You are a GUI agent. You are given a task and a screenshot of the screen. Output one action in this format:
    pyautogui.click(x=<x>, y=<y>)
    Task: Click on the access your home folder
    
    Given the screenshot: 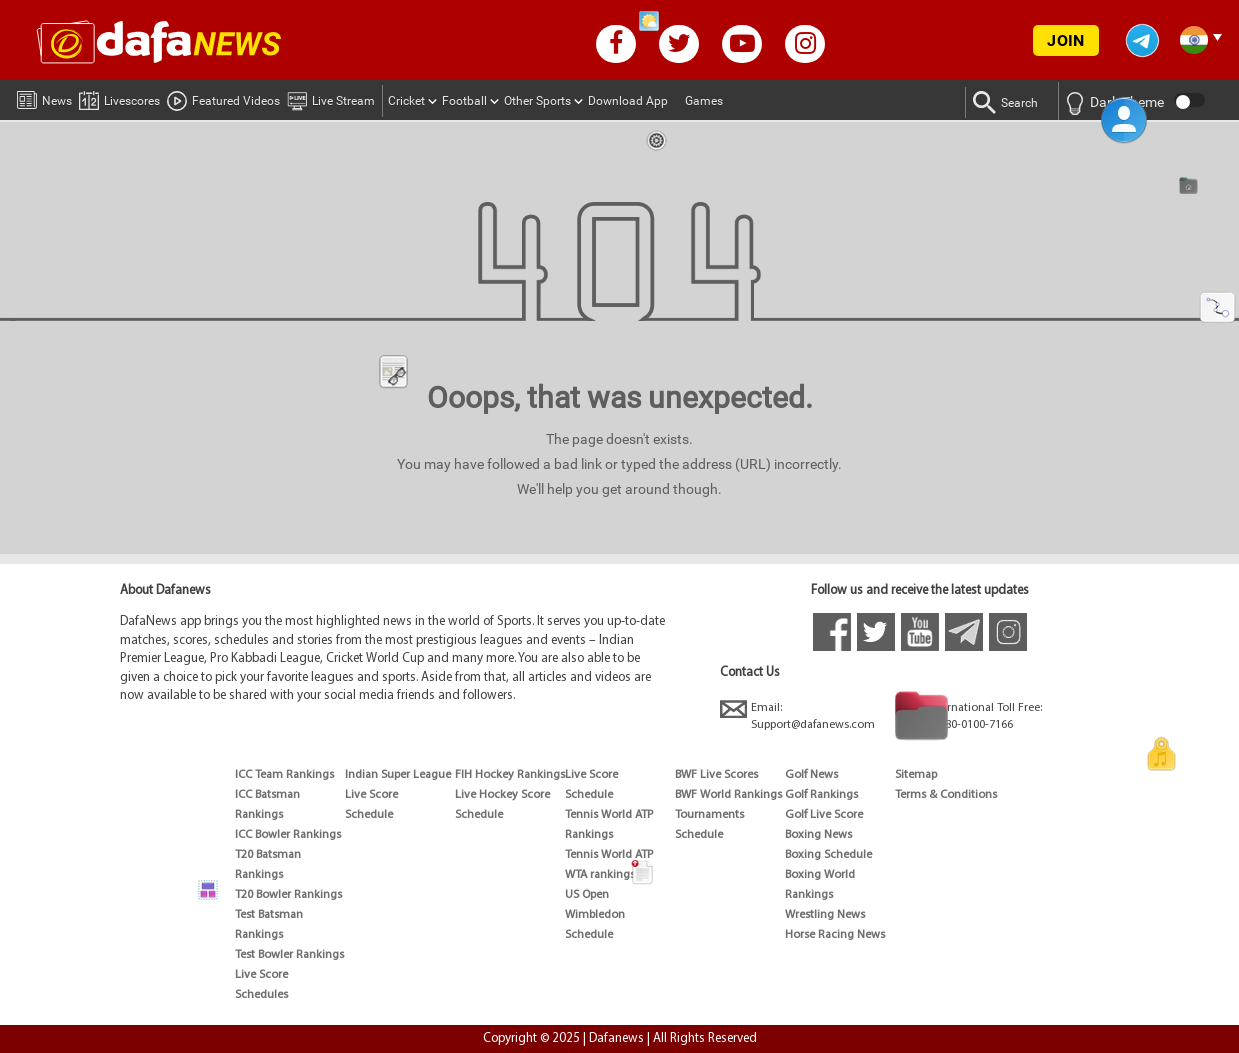 What is the action you would take?
    pyautogui.click(x=1188, y=185)
    